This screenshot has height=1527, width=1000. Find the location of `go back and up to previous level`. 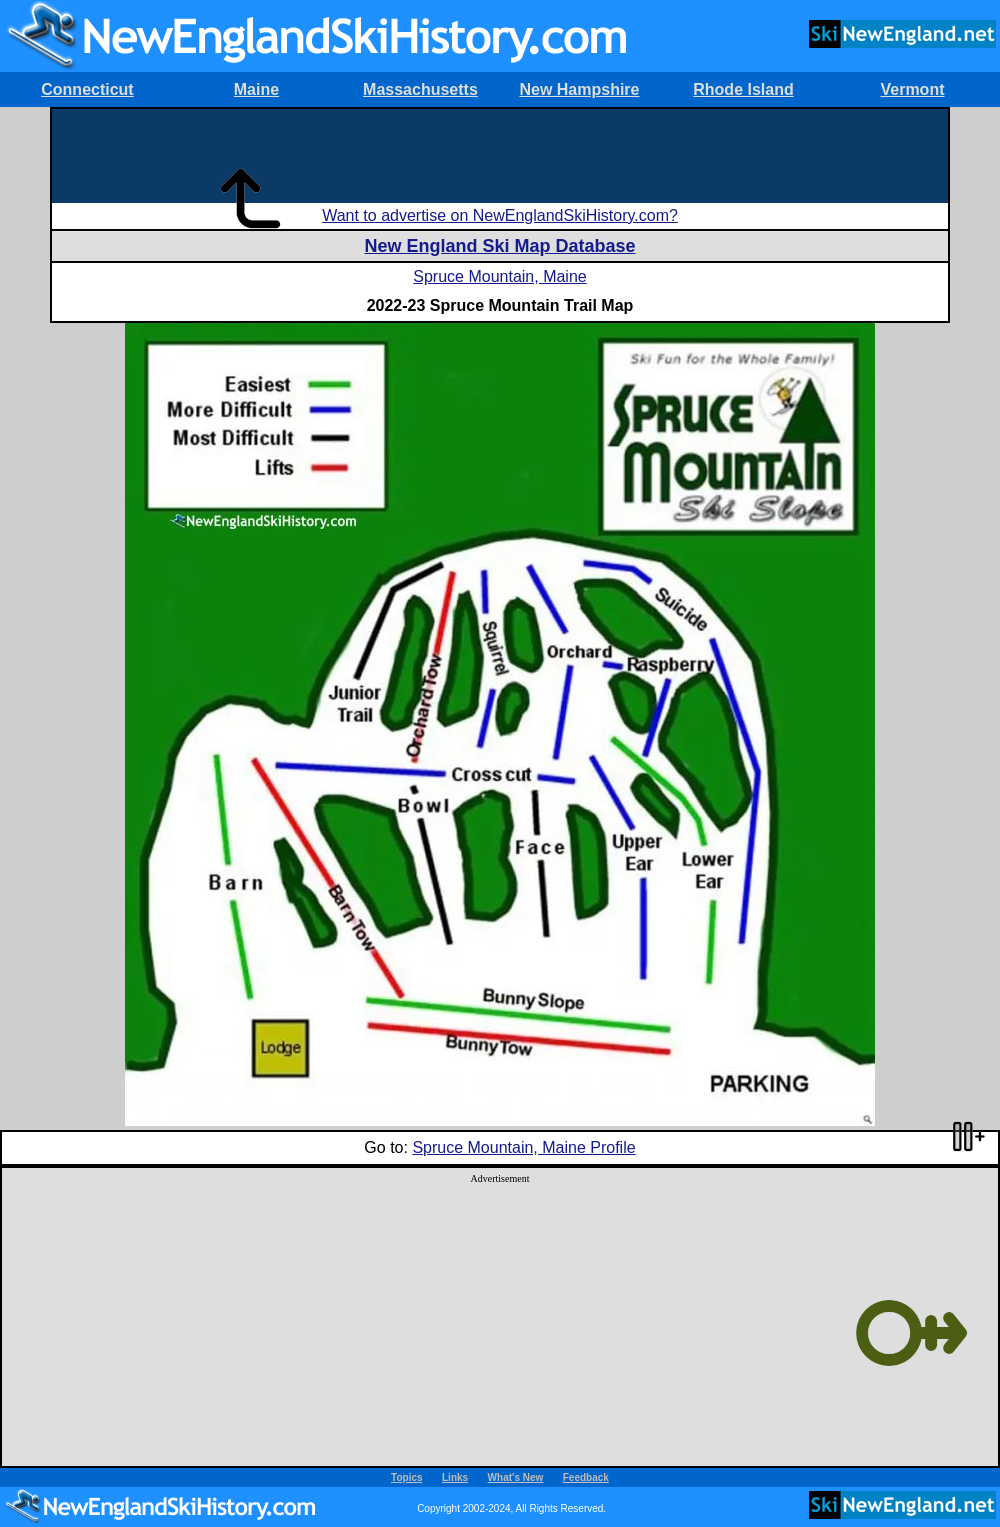

go back and up to previous level is located at coordinates (252, 200).